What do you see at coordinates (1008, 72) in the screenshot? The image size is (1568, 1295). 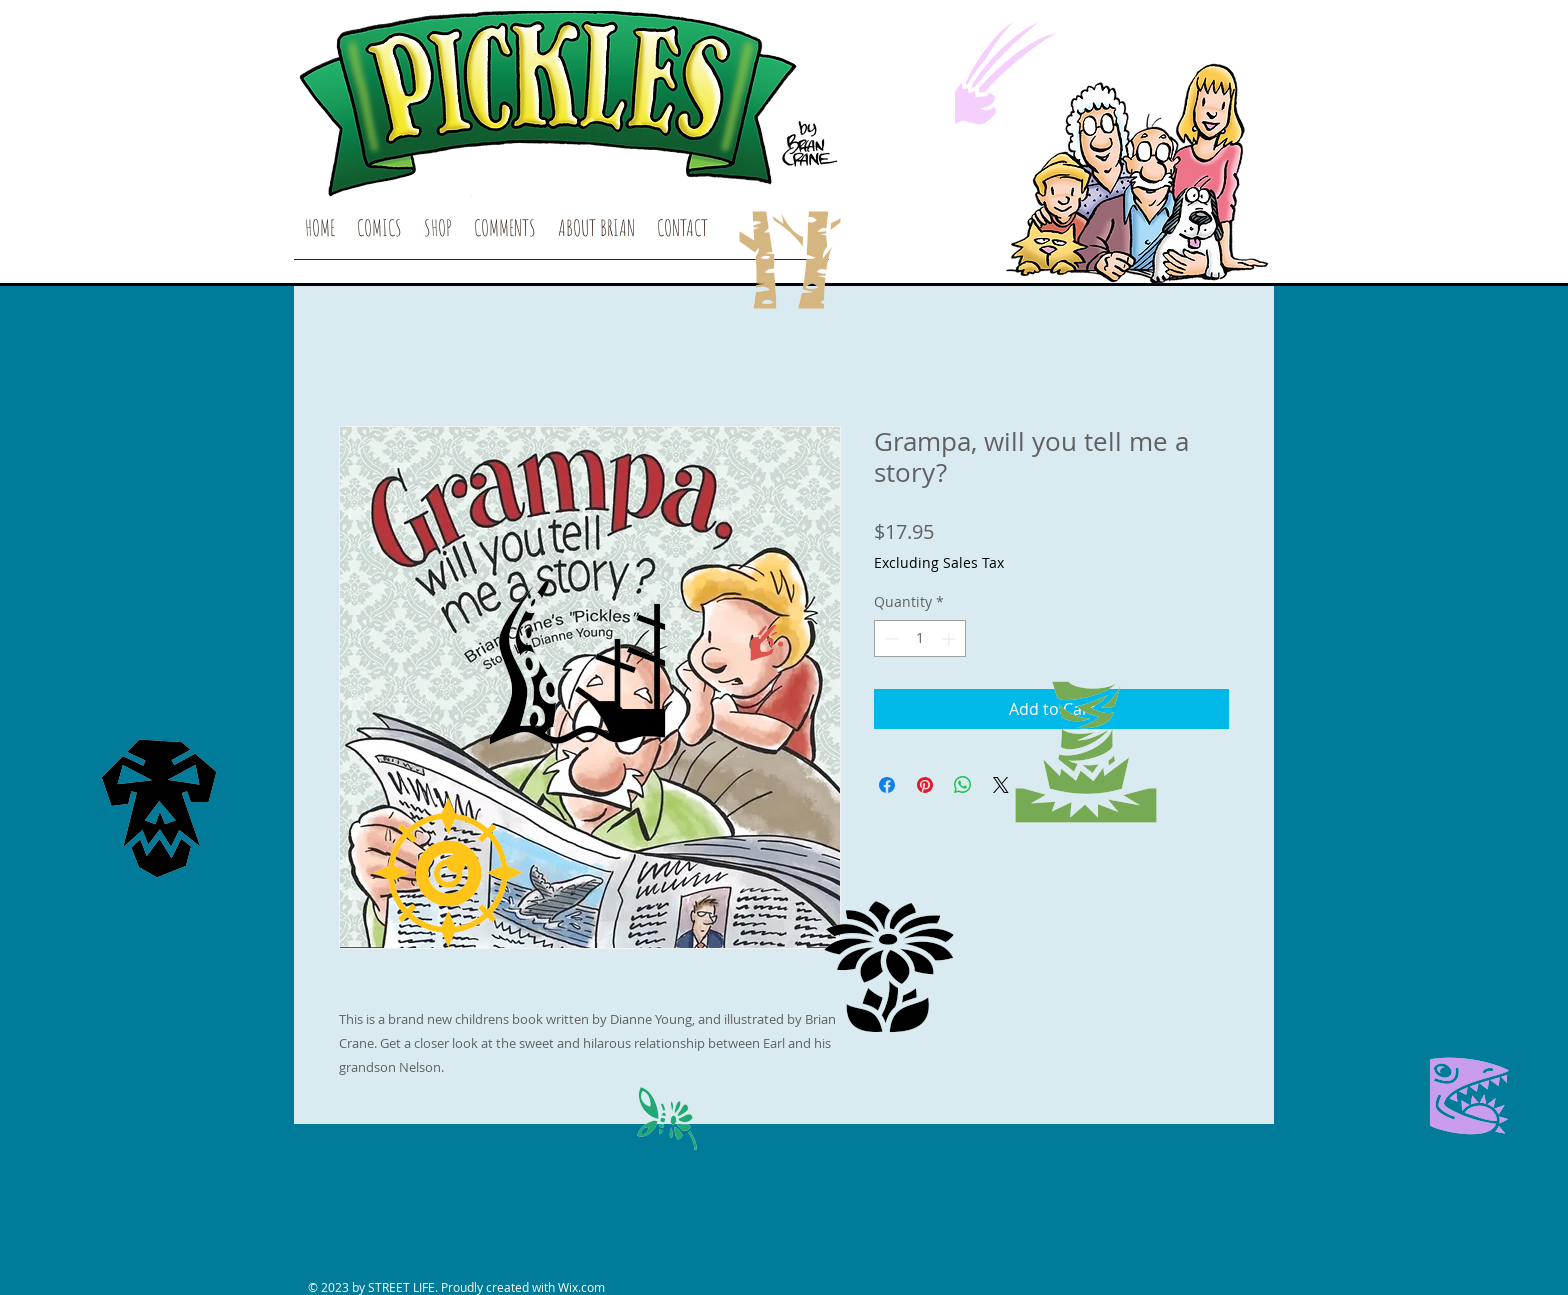 I see `select wolverine character or skin` at bounding box center [1008, 72].